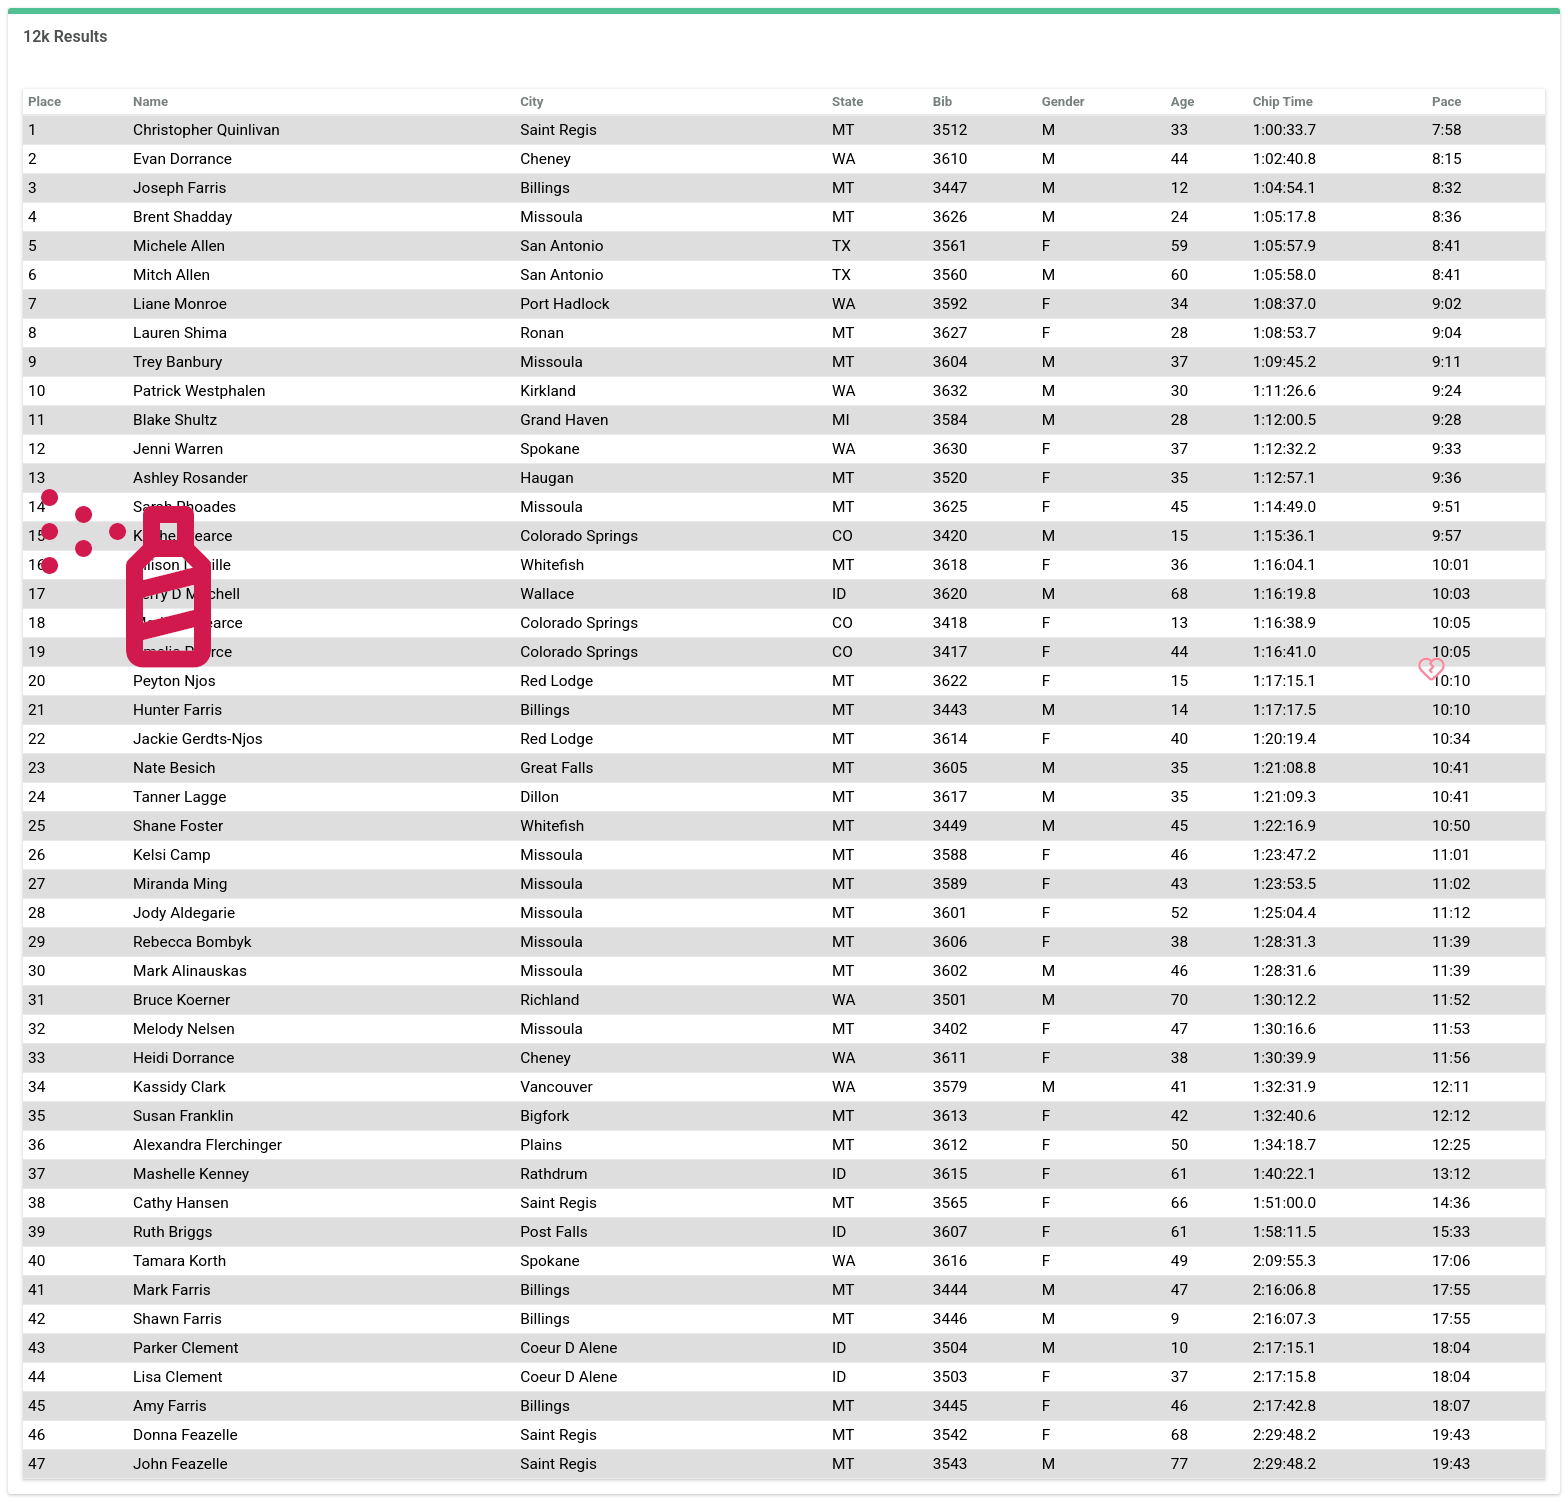 The height and width of the screenshot is (1502, 1568). What do you see at coordinates (126, 574) in the screenshot?
I see `access spray or paint tools` at bounding box center [126, 574].